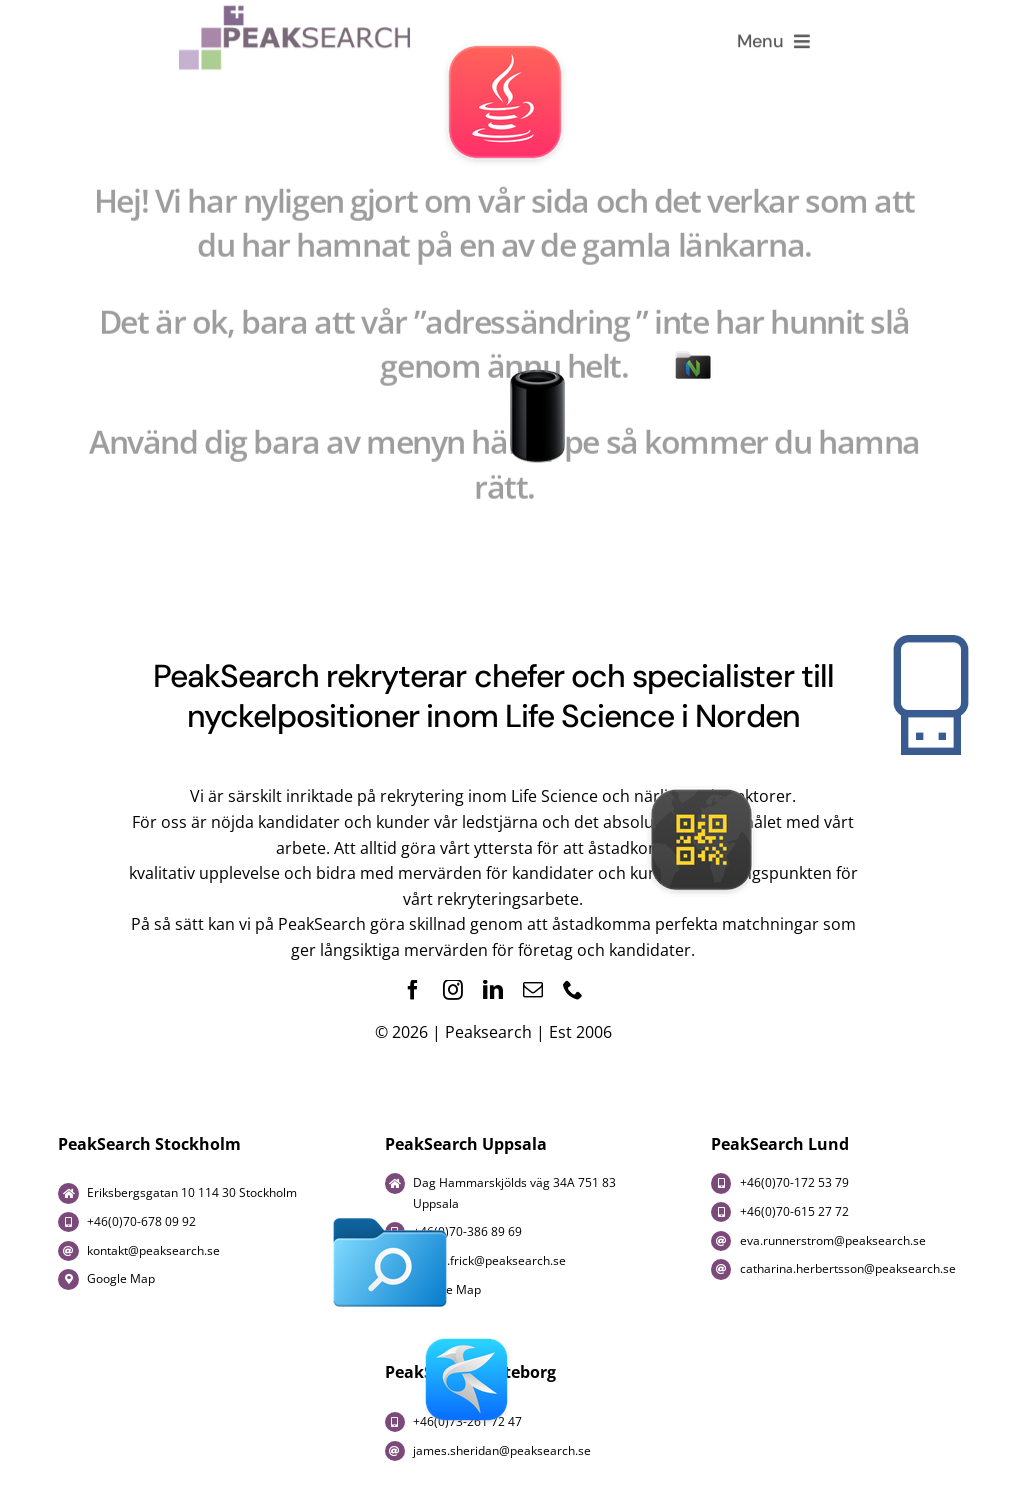 Image resolution: width=1009 pixels, height=1505 pixels. I want to click on eject or safely remove USB drive, so click(931, 695).